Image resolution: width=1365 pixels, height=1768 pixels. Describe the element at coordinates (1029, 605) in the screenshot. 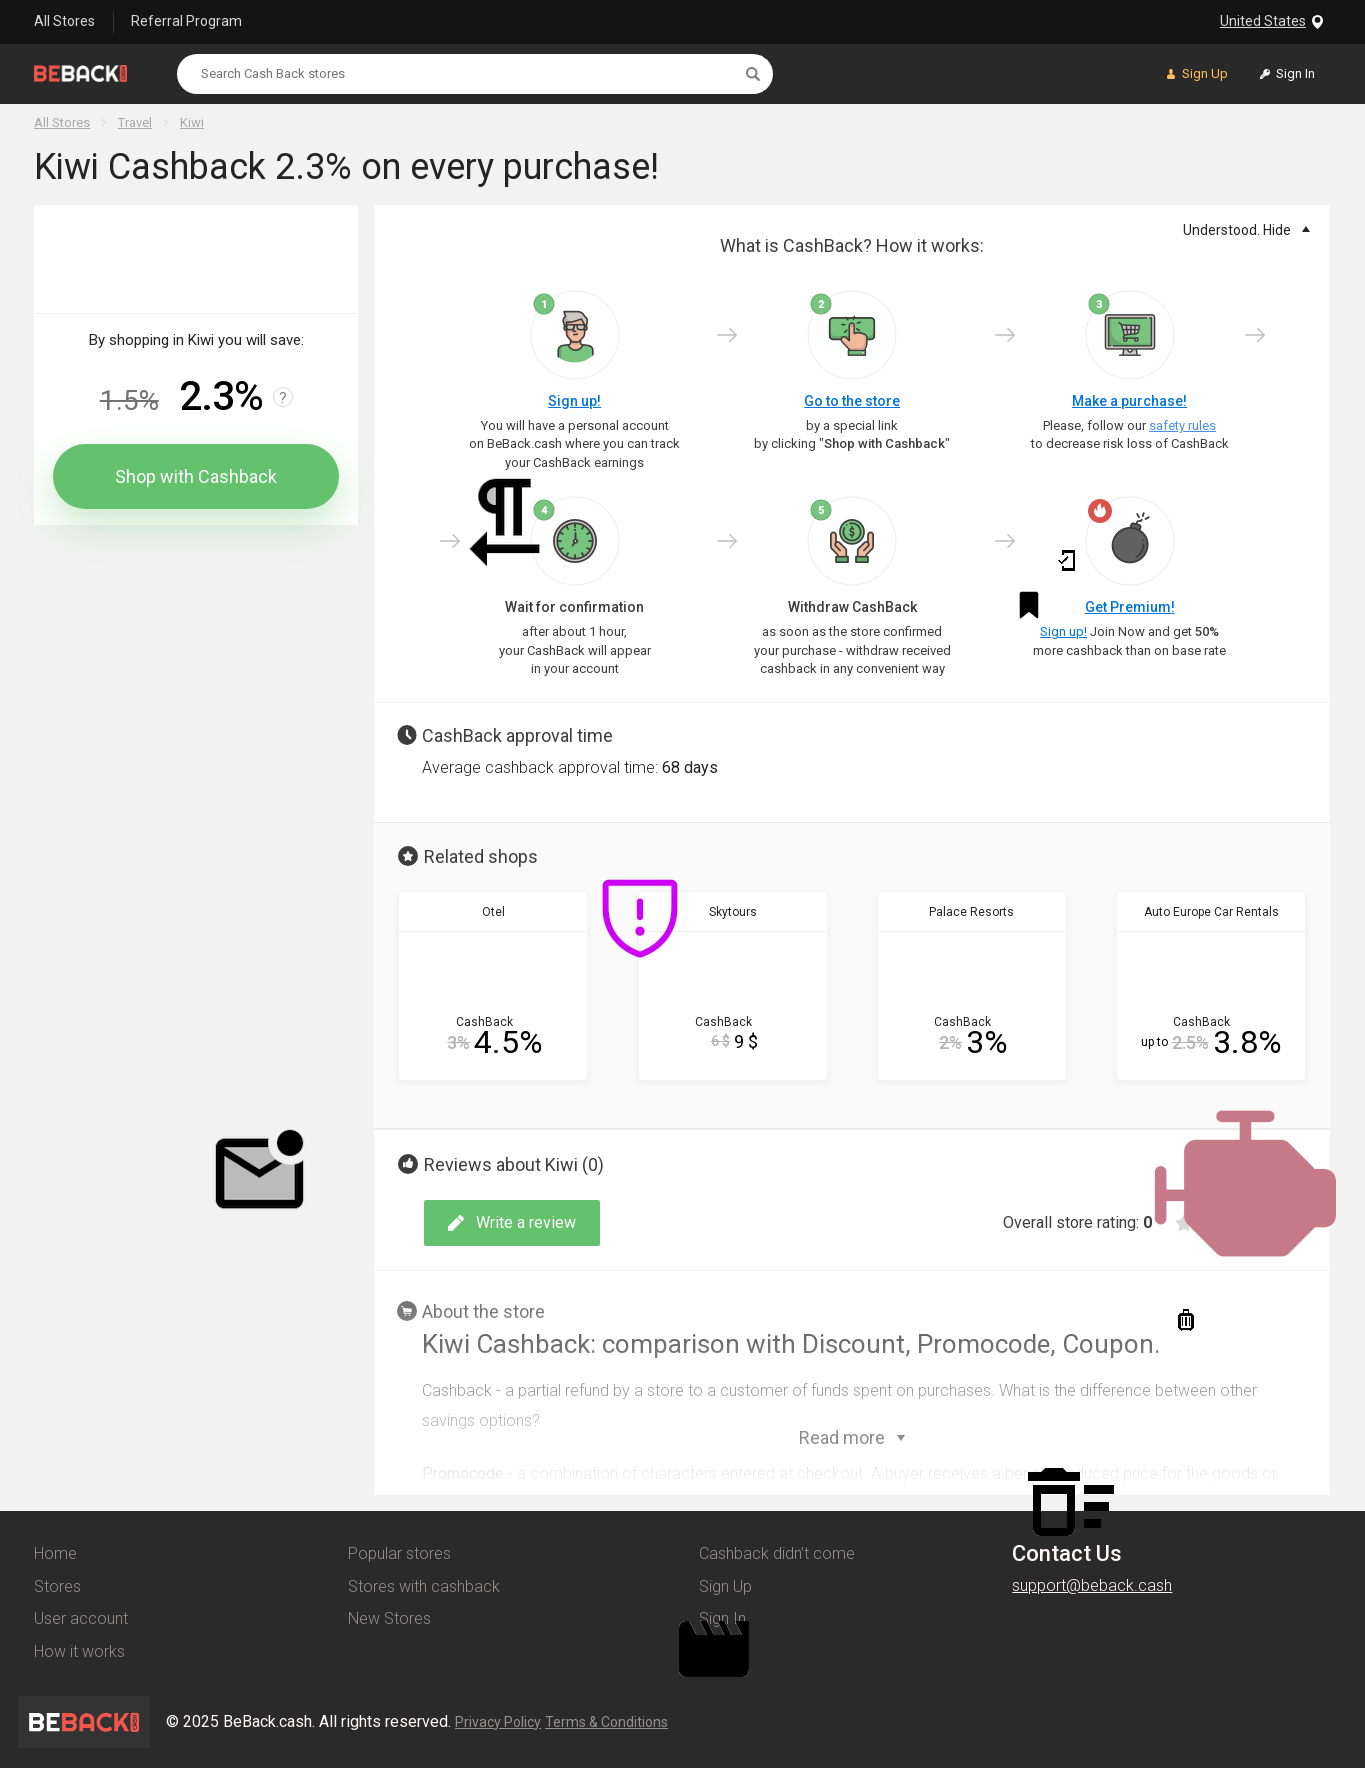

I see `indicates a saved or bookmarked item` at that location.